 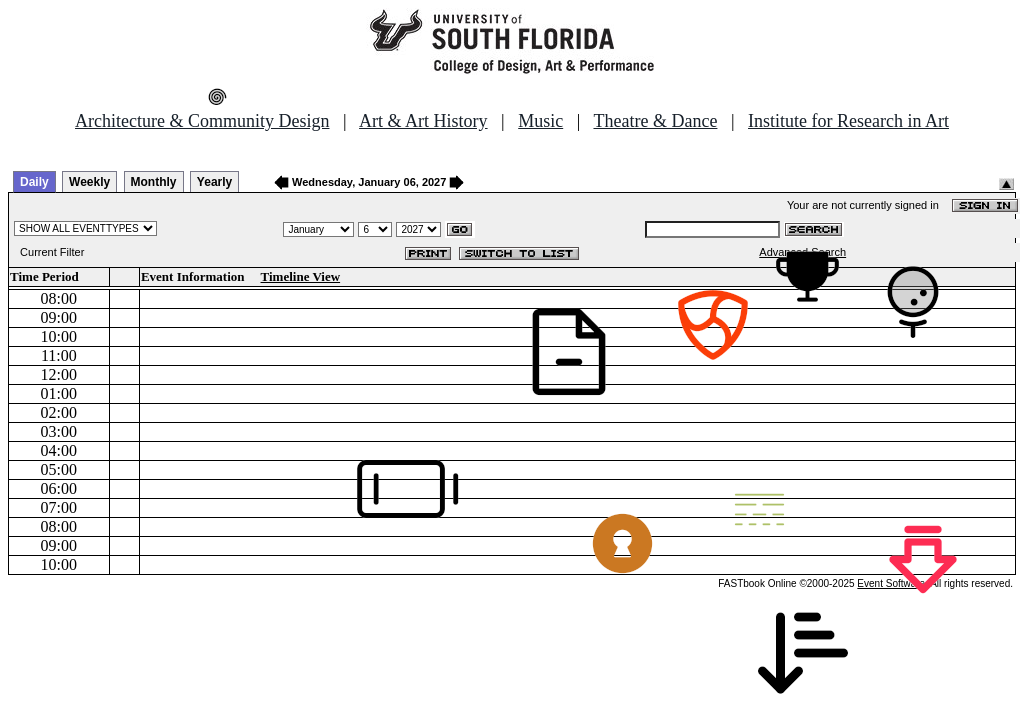 I want to click on remove a file from your selection, so click(x=569, y=352).